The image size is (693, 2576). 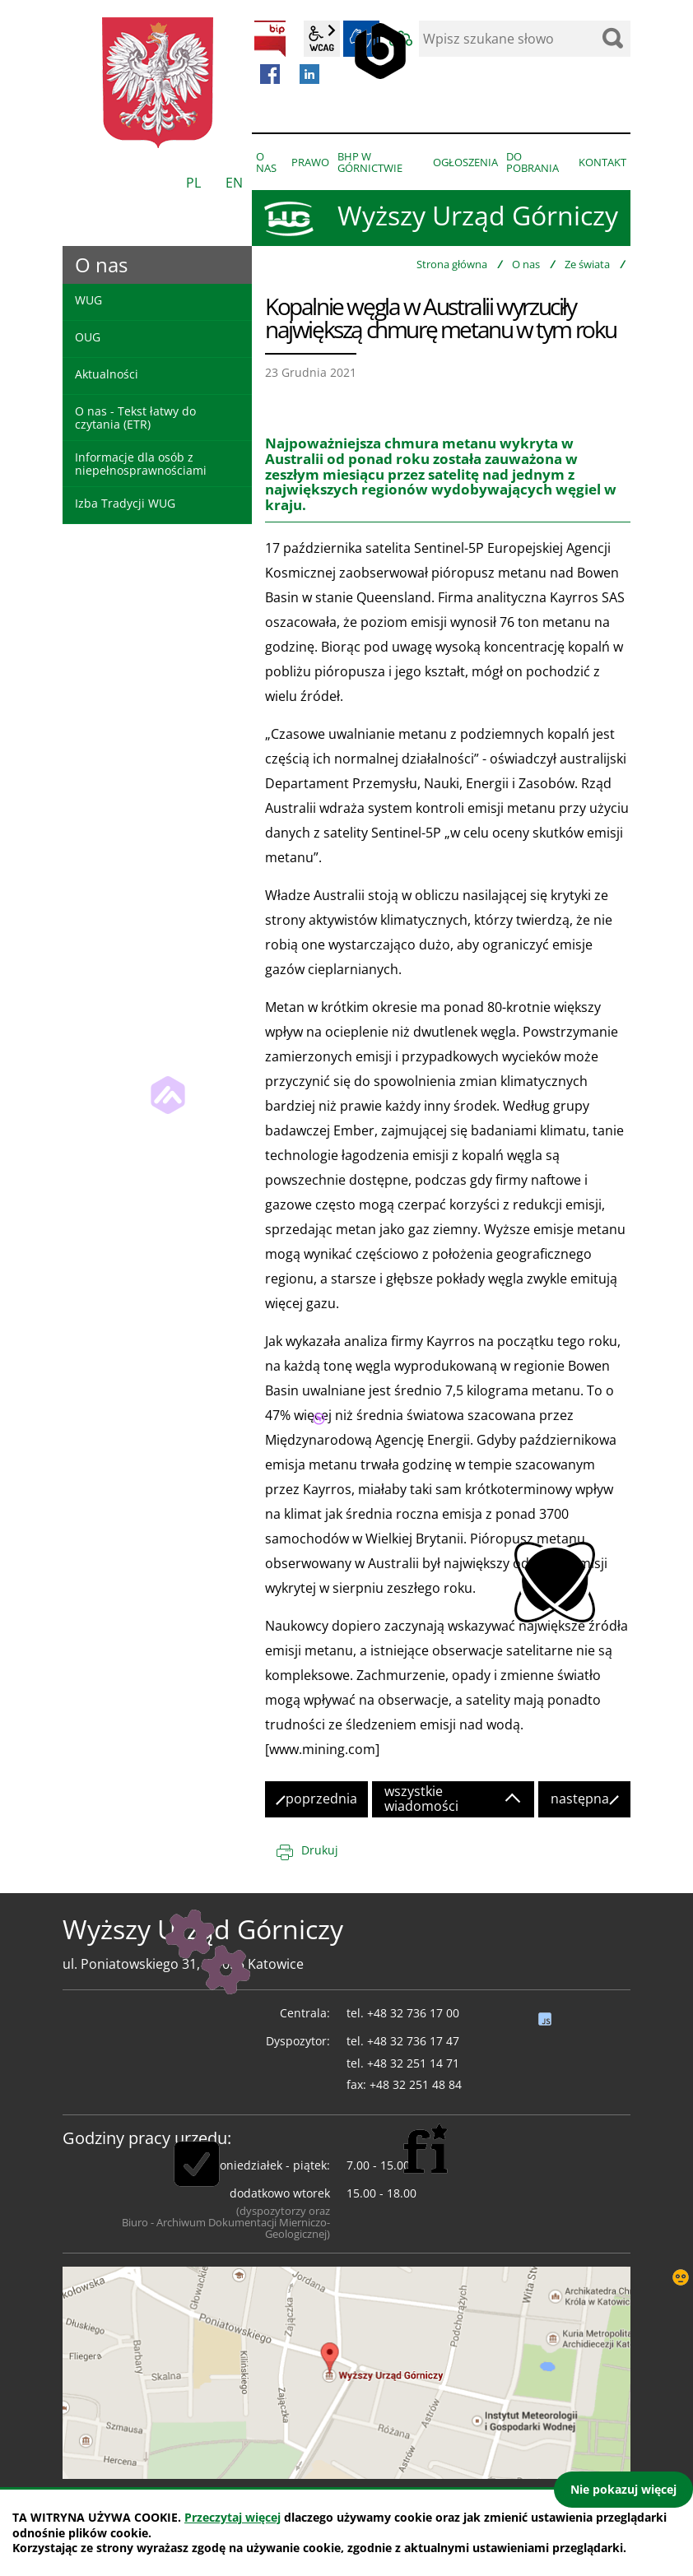 What do you see at coordinates (207, 1952) in the screenshot?
I see `access settings or preferences` at bounding box center [207, 1952].